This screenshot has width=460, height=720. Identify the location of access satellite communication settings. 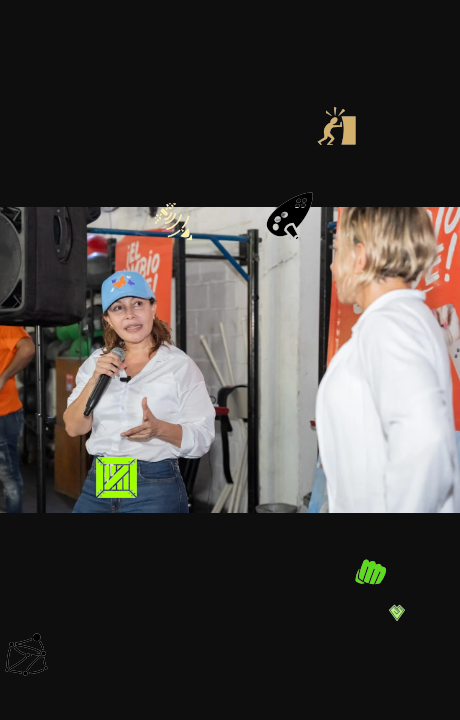
(174, 222).